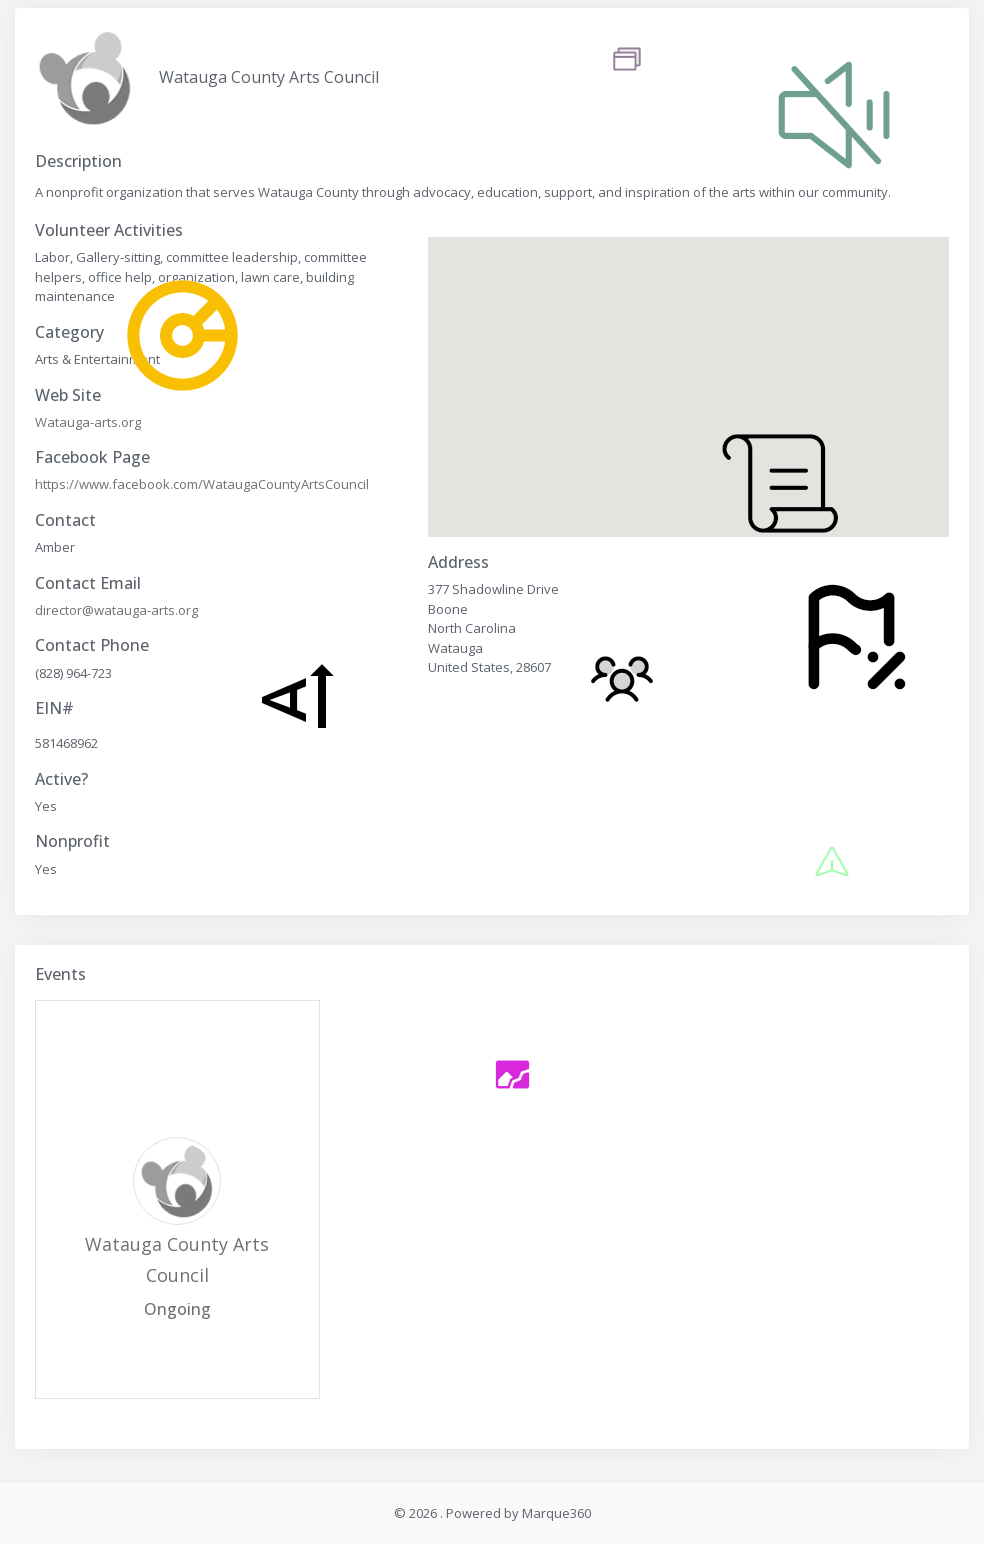 This screenshot has width=984, height=1544. I want to click on view group members, so click(622, 677).